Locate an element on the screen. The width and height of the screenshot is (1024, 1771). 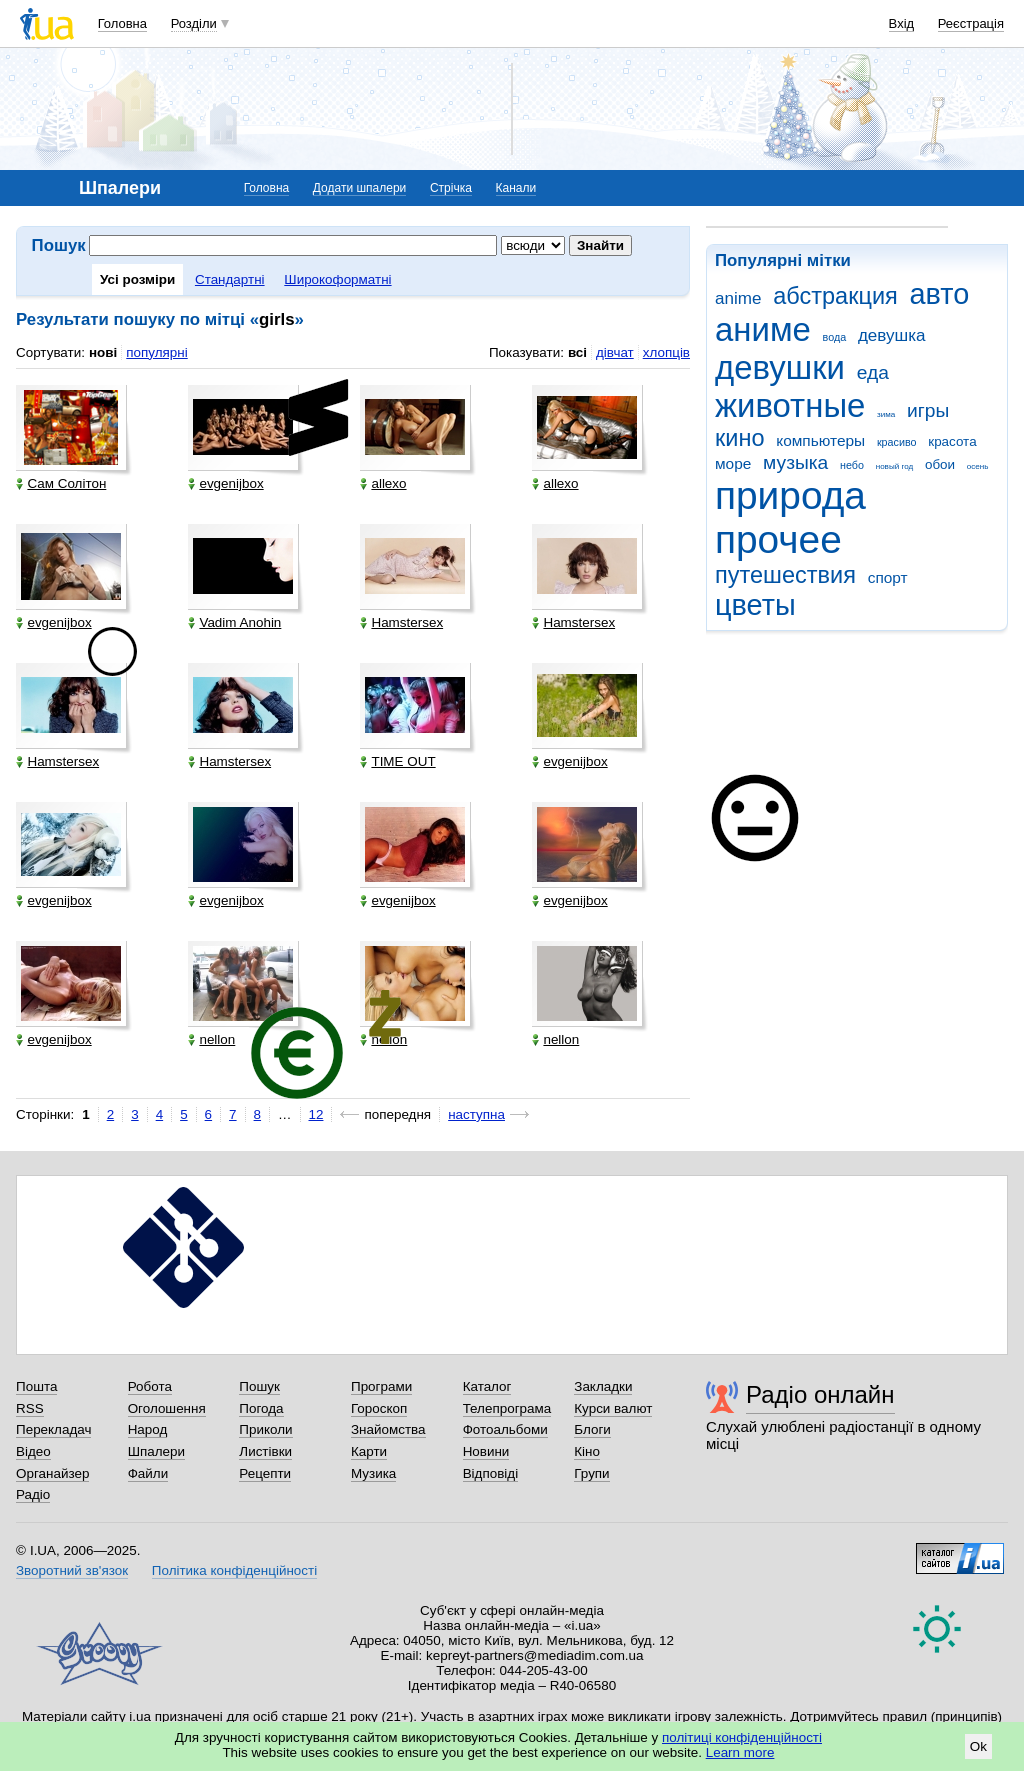
send money with zelle is located at coordinates (385, 1017).